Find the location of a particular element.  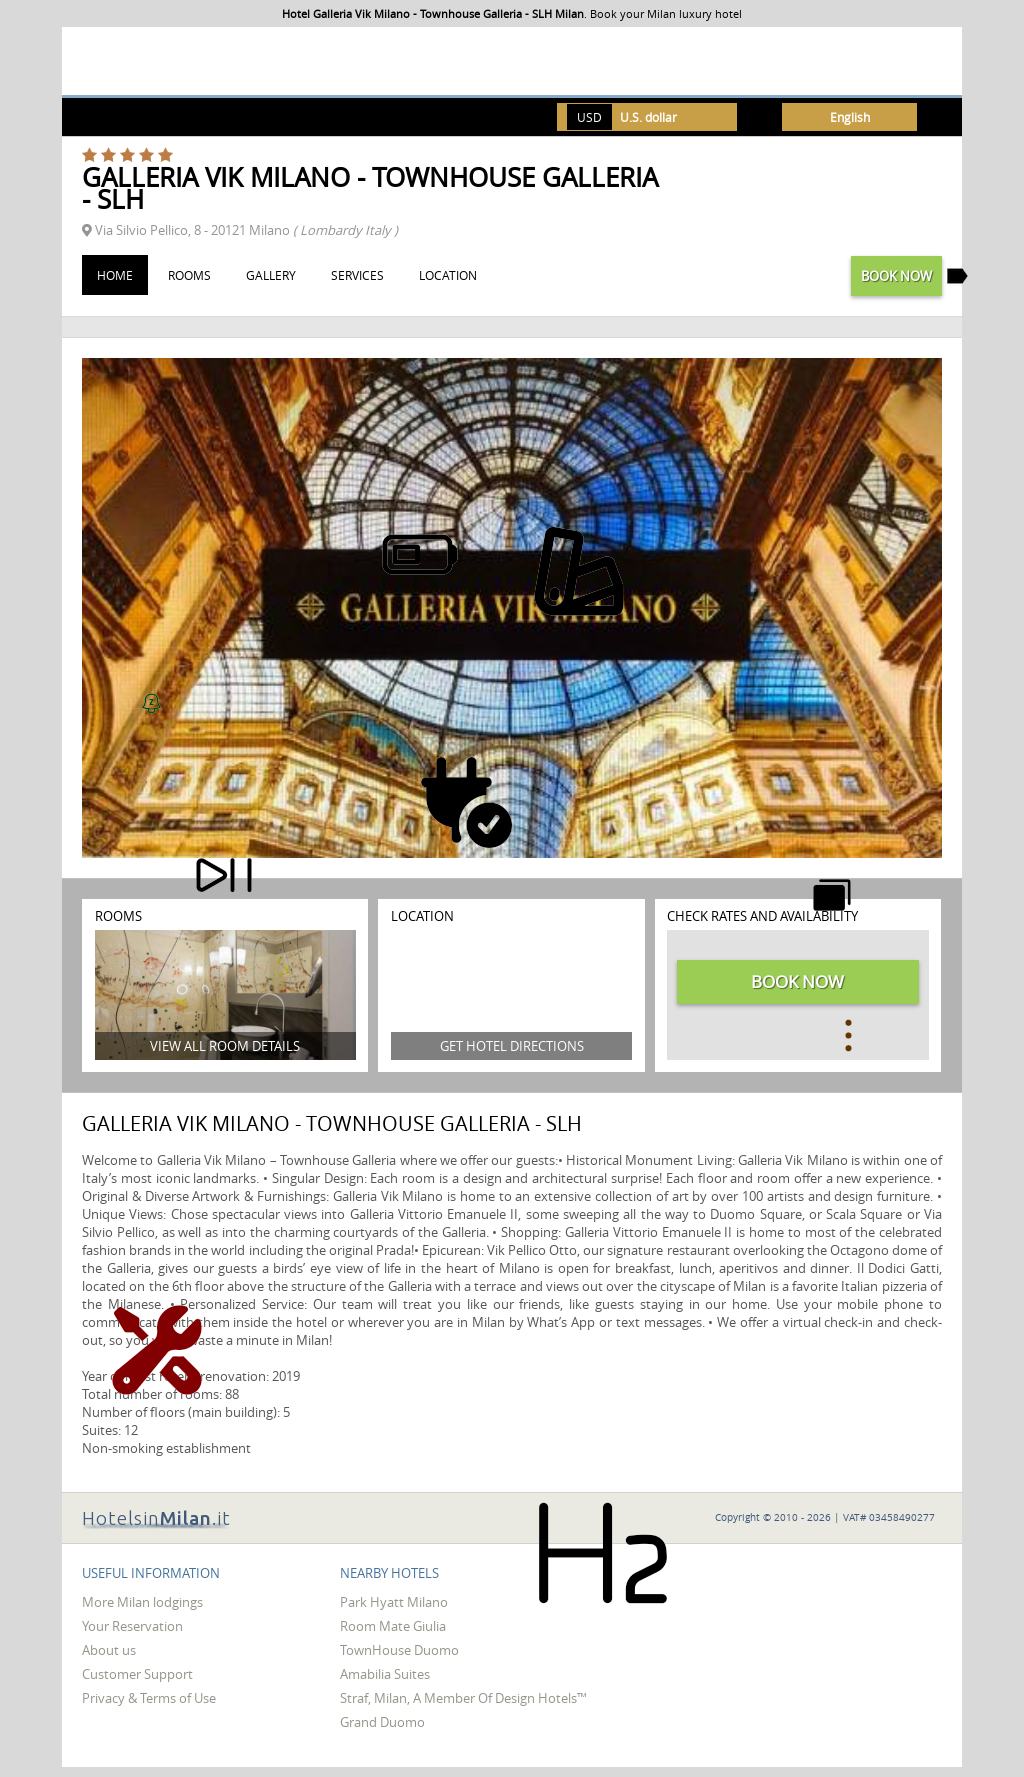

add or manage labels for organization is located at coordinates (957, 276).